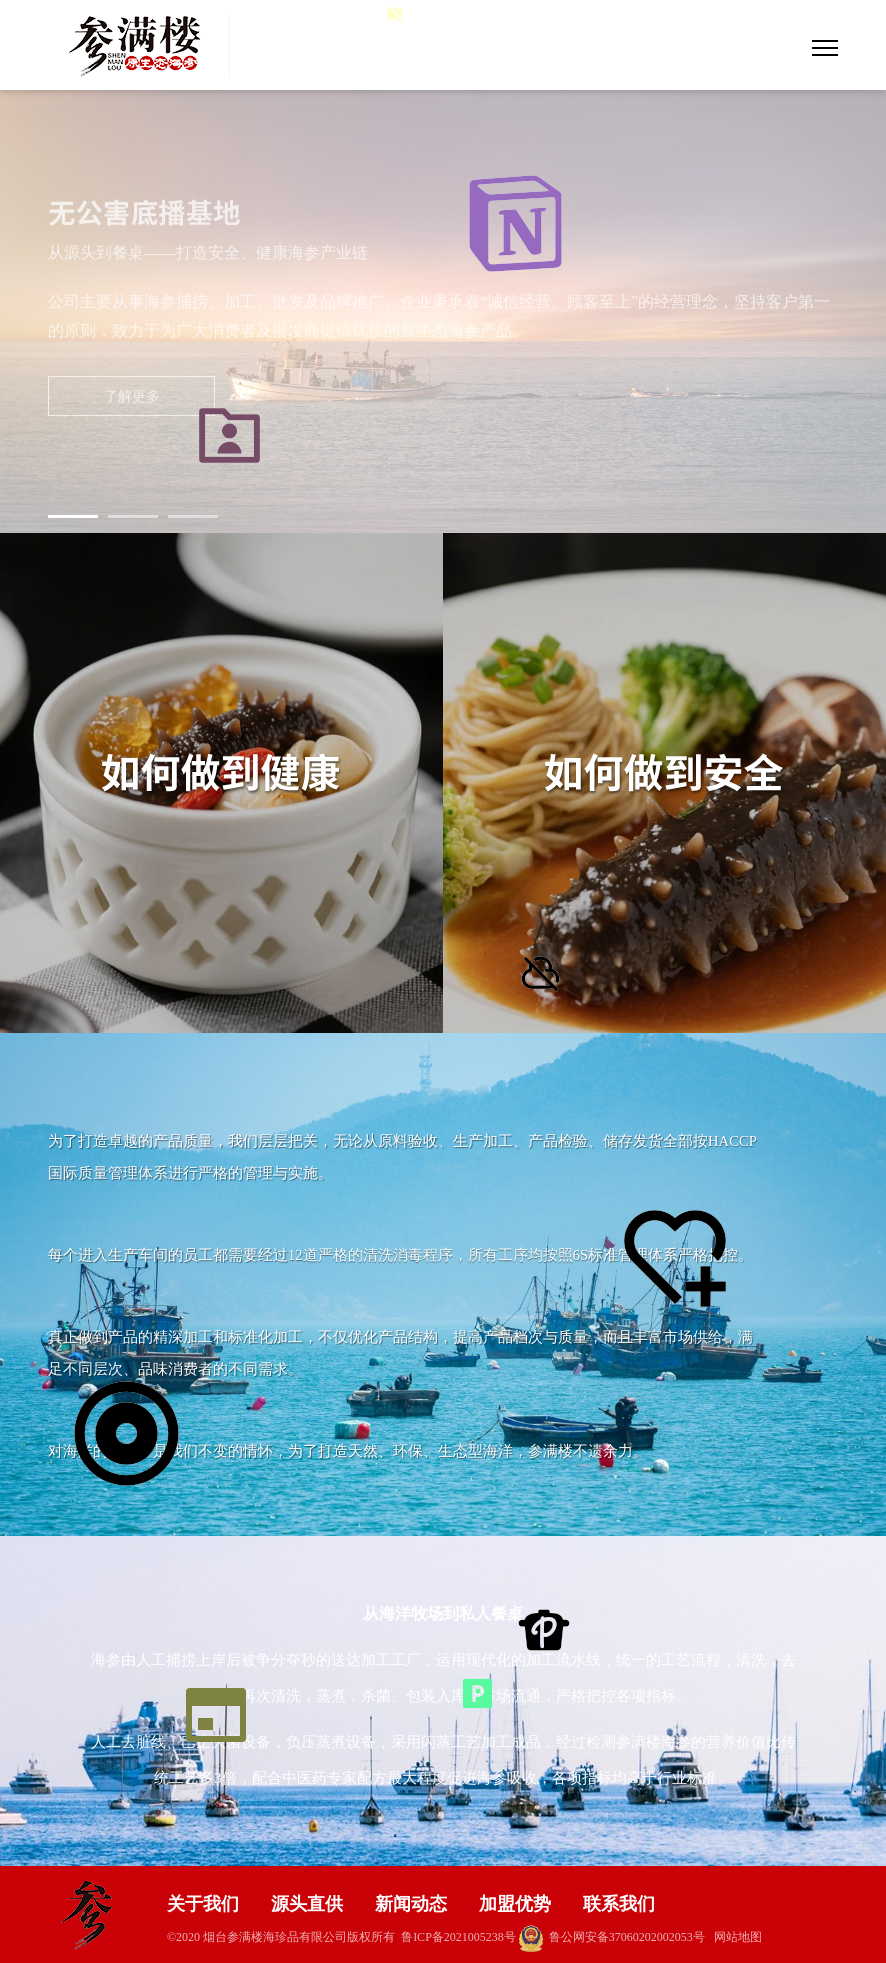 This screenshot has width=886, height=1963. What do you see at coordinates (477, 1693) in the screenshot?
I see `indicates a parking location or facility` at bounding box center [477, 1693].